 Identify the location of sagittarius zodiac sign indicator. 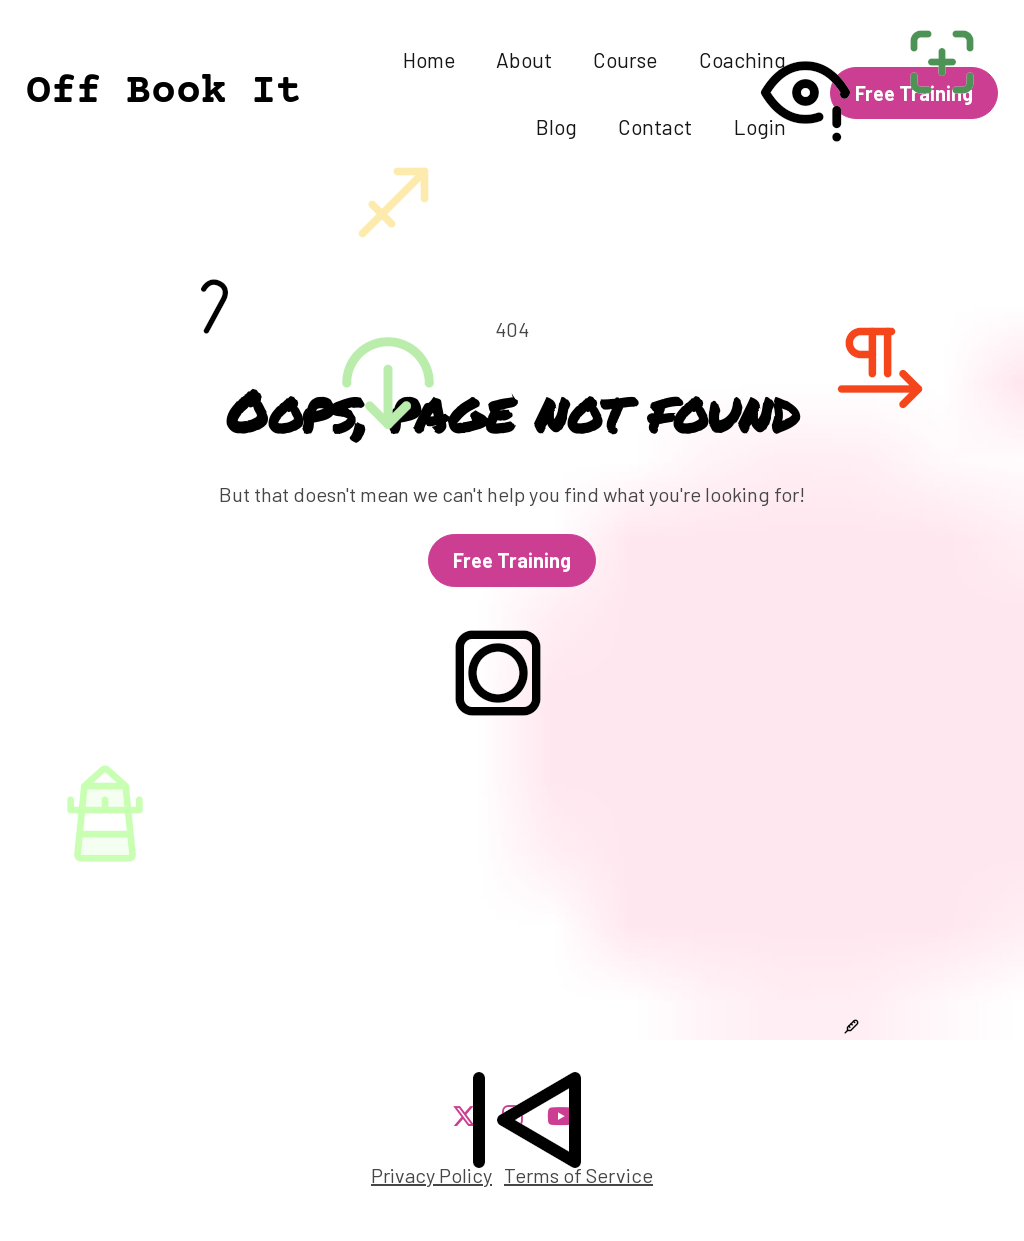
(393, 202).